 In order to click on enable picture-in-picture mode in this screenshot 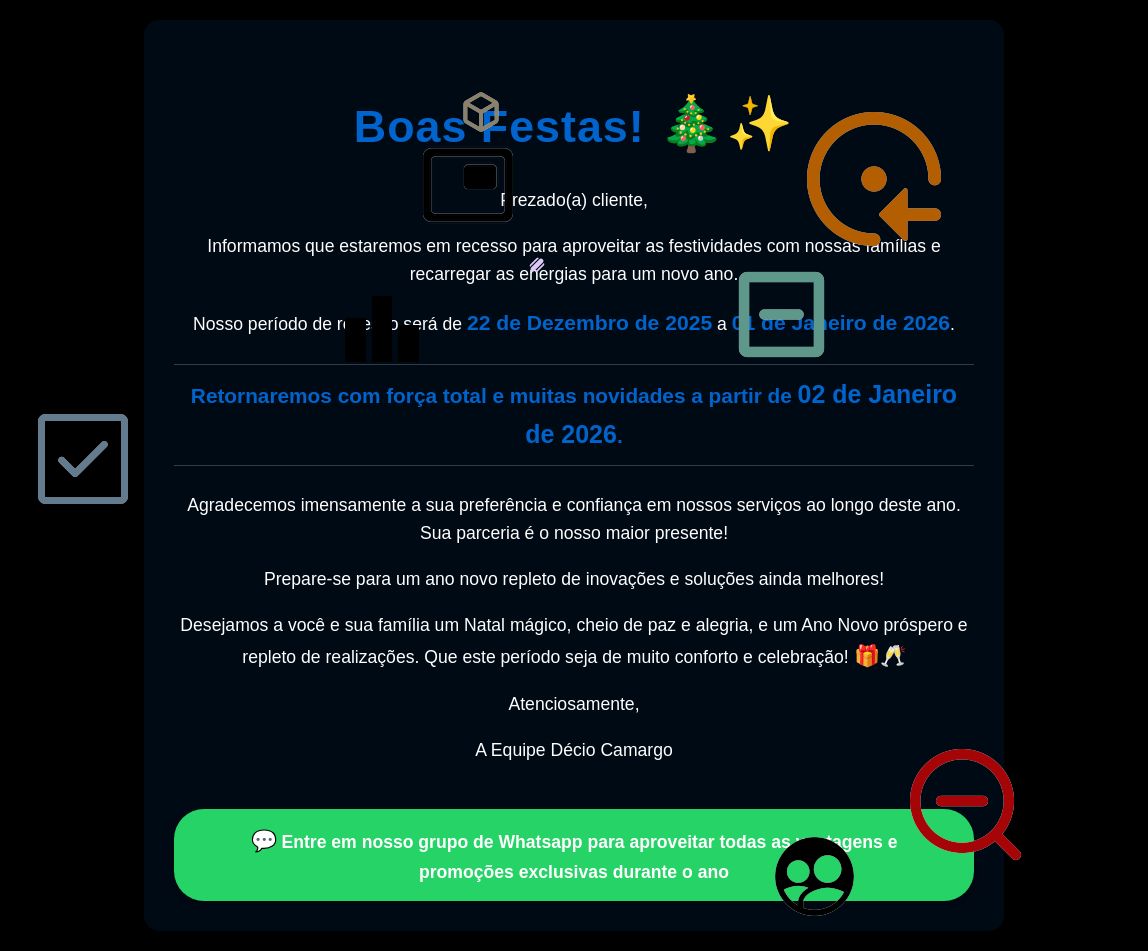, I will do `click(468, 185)`.